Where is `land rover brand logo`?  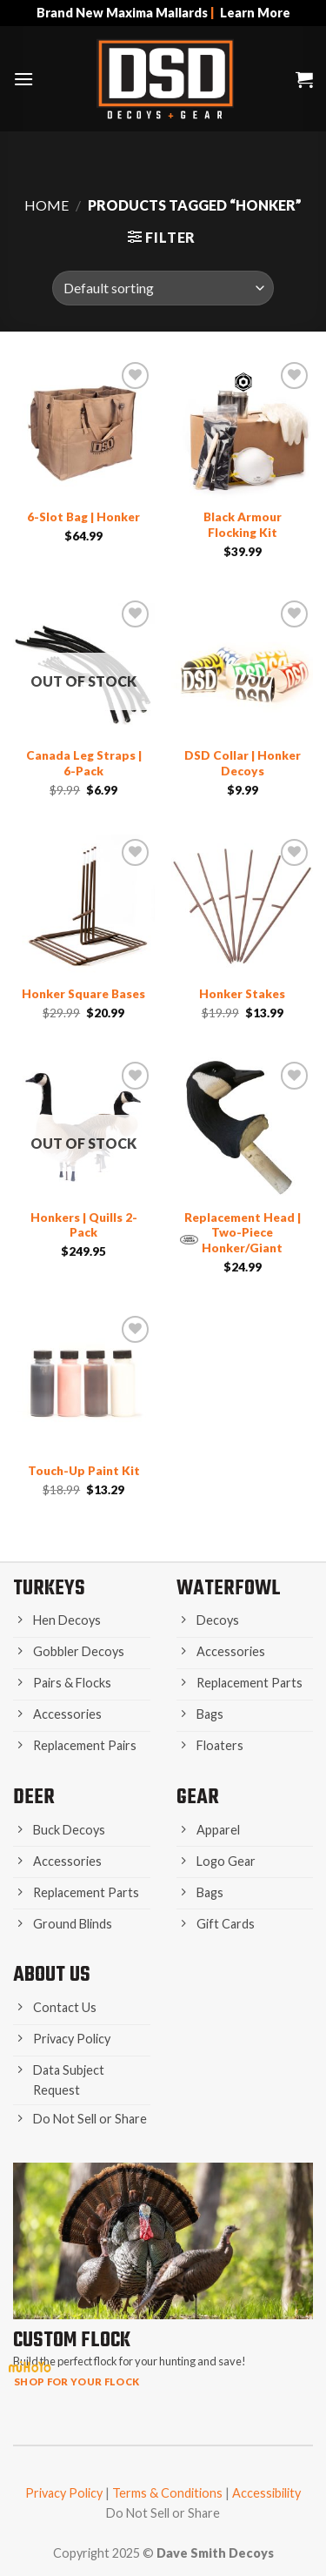 land rover brand logo is located at coordinates (189, 1239).